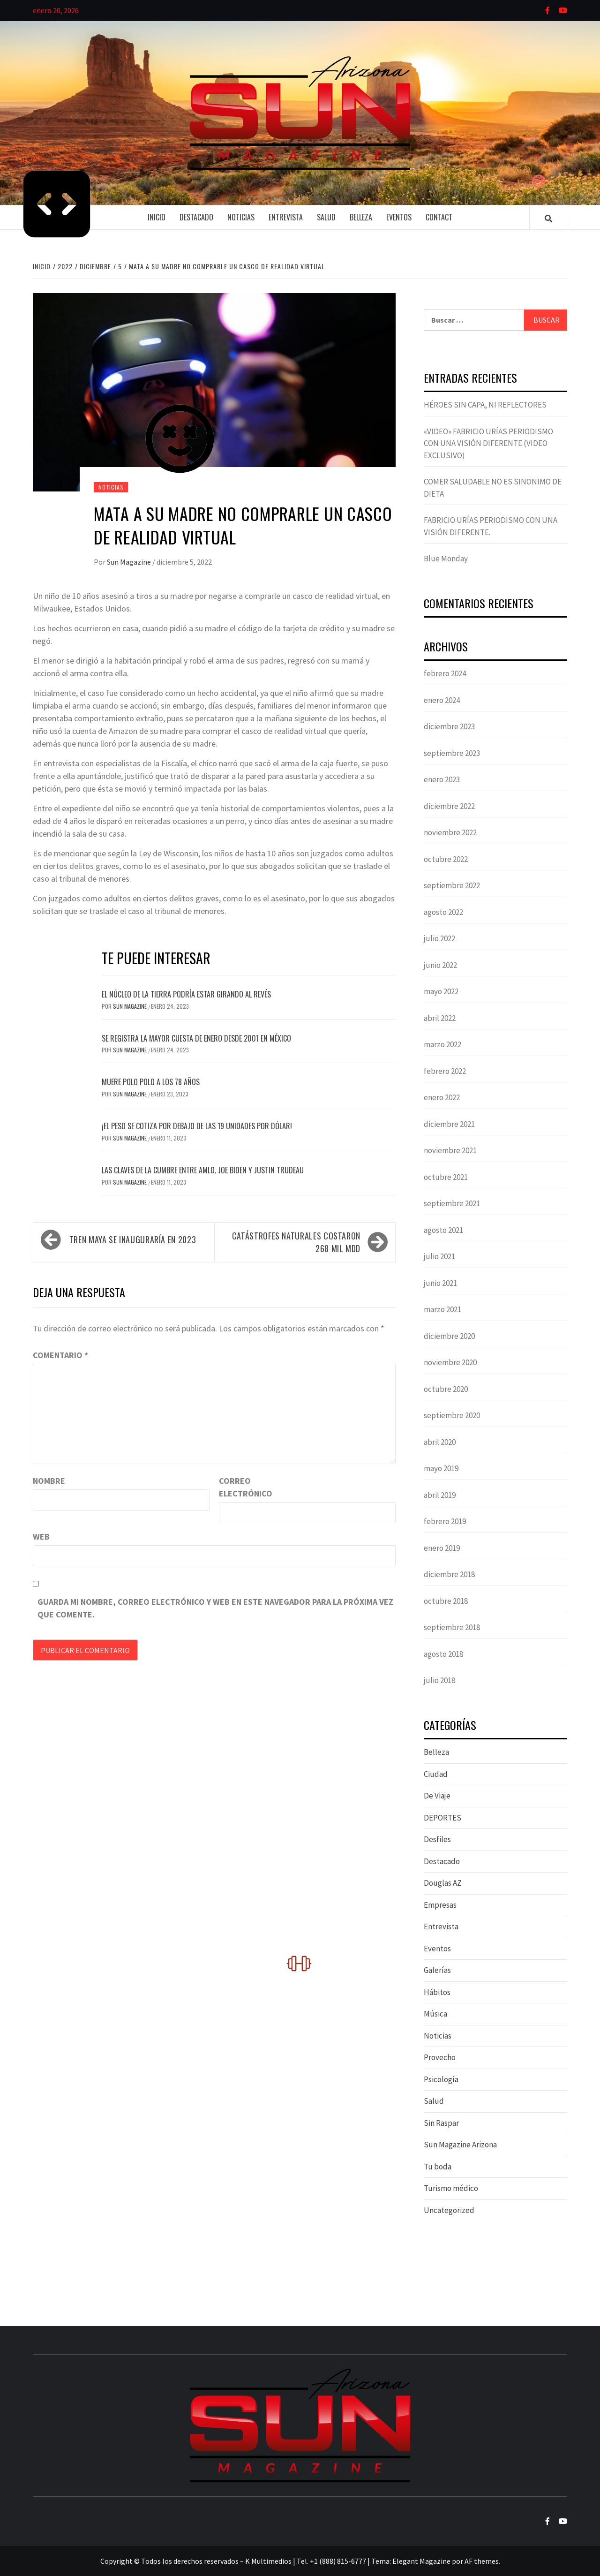 The height and width of the screenshot is (2576, 600). What do you see at coordinates (299, 1964) in the screenshot?
I see `access workout or fitness features` at bounding box center [299, 1964].